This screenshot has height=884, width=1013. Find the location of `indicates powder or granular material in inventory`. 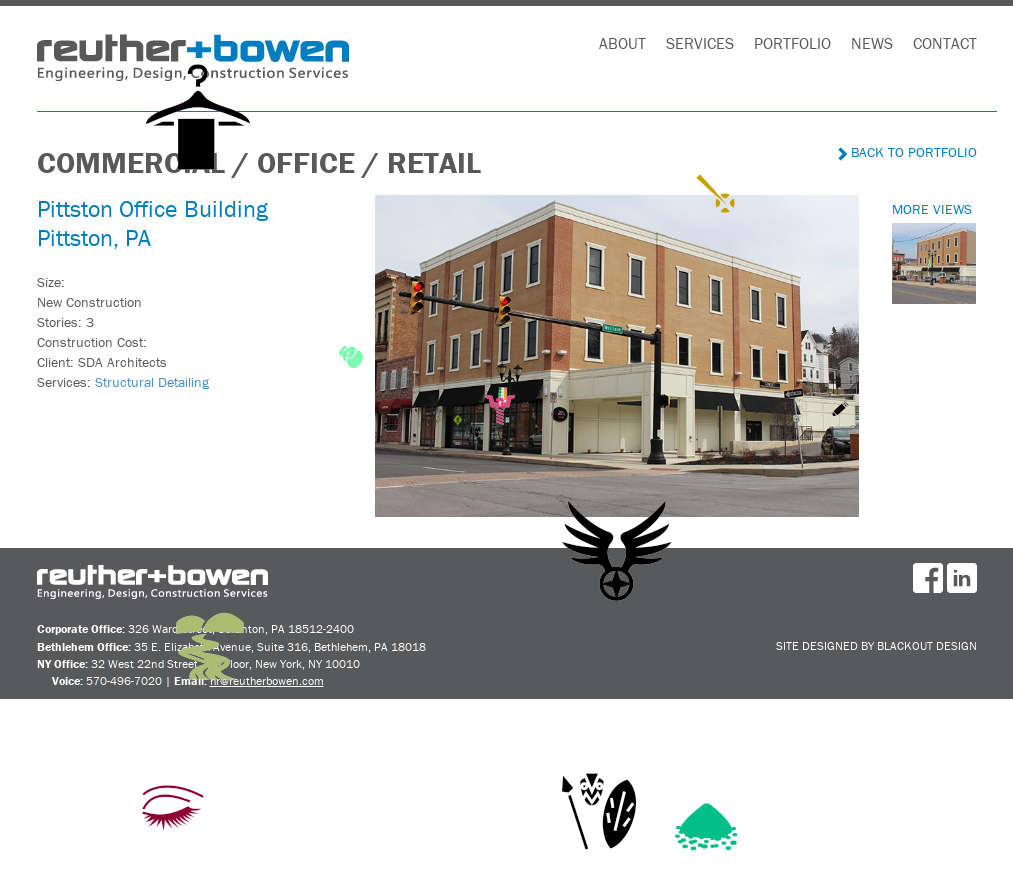

indicates powder or granular material in inventory is located at coordinates (706, 827).